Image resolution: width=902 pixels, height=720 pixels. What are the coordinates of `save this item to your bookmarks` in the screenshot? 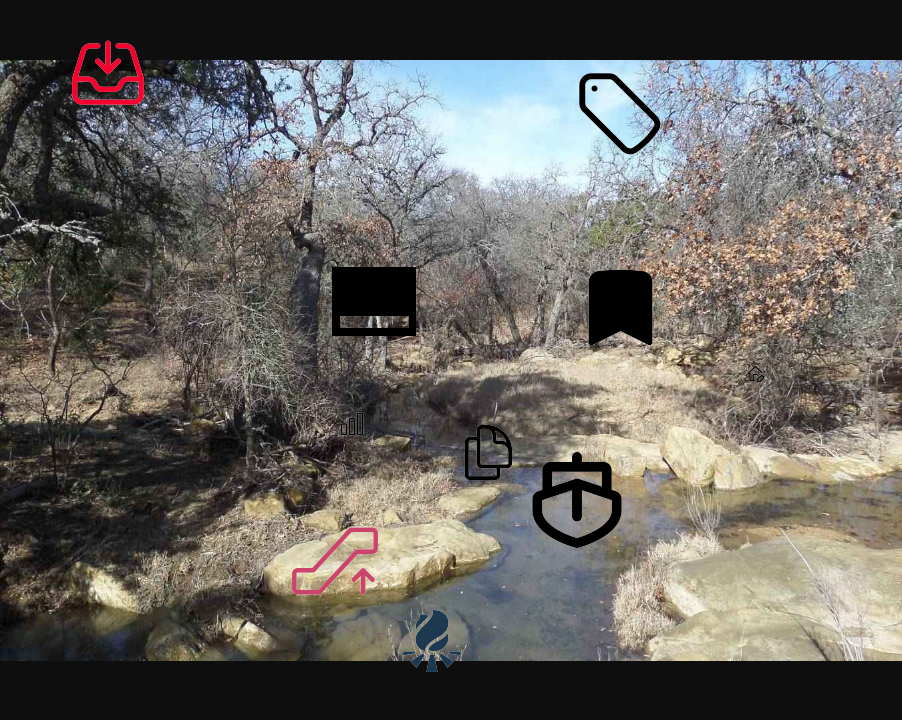 It's located at (620, 307).